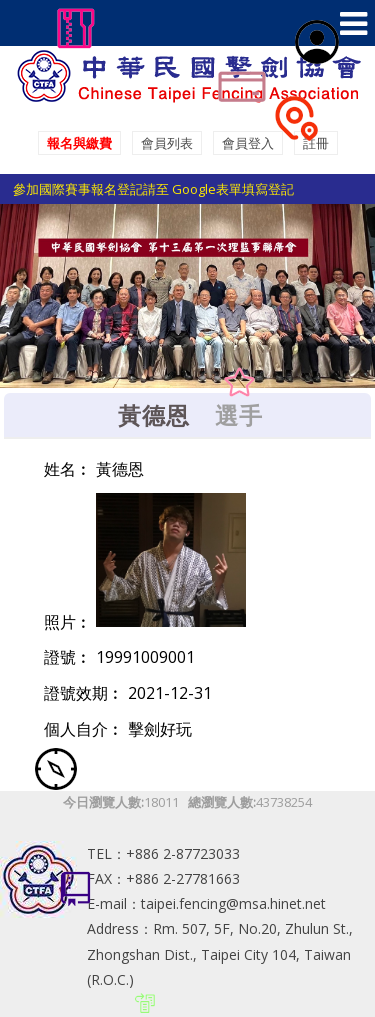 This screenshot has height=1017, width=375. Describe the element at coordinates (239, 382) in the screenshot. I see `add to favorites` at that location.